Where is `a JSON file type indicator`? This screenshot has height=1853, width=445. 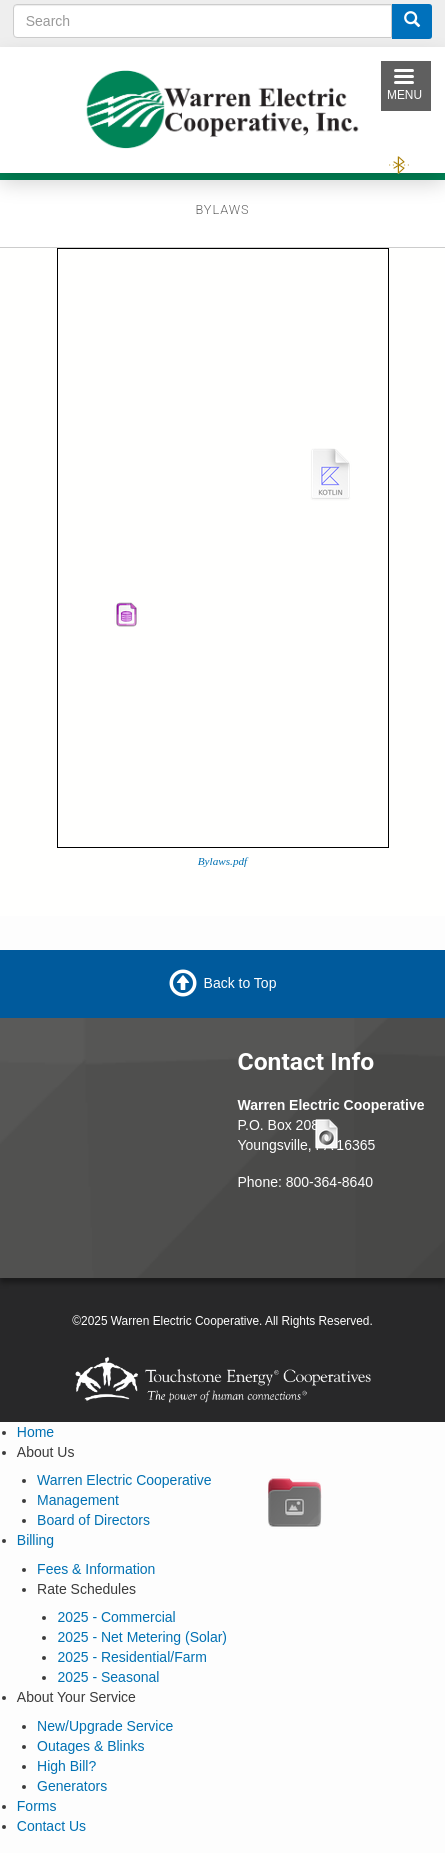 a JSON file type indicator is located at coordinates (326, 1134).